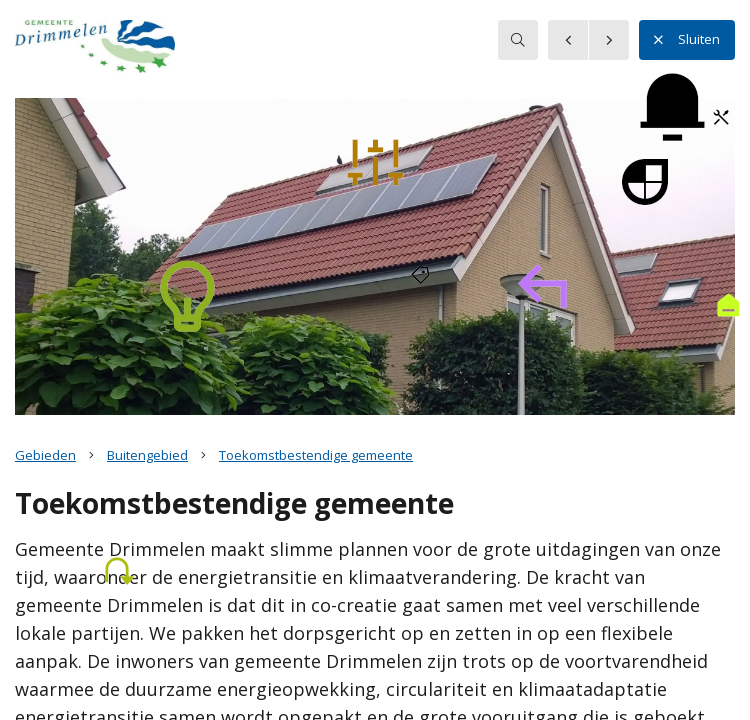  I want to click on jamstack platform or framework branding, so click(645, 182).